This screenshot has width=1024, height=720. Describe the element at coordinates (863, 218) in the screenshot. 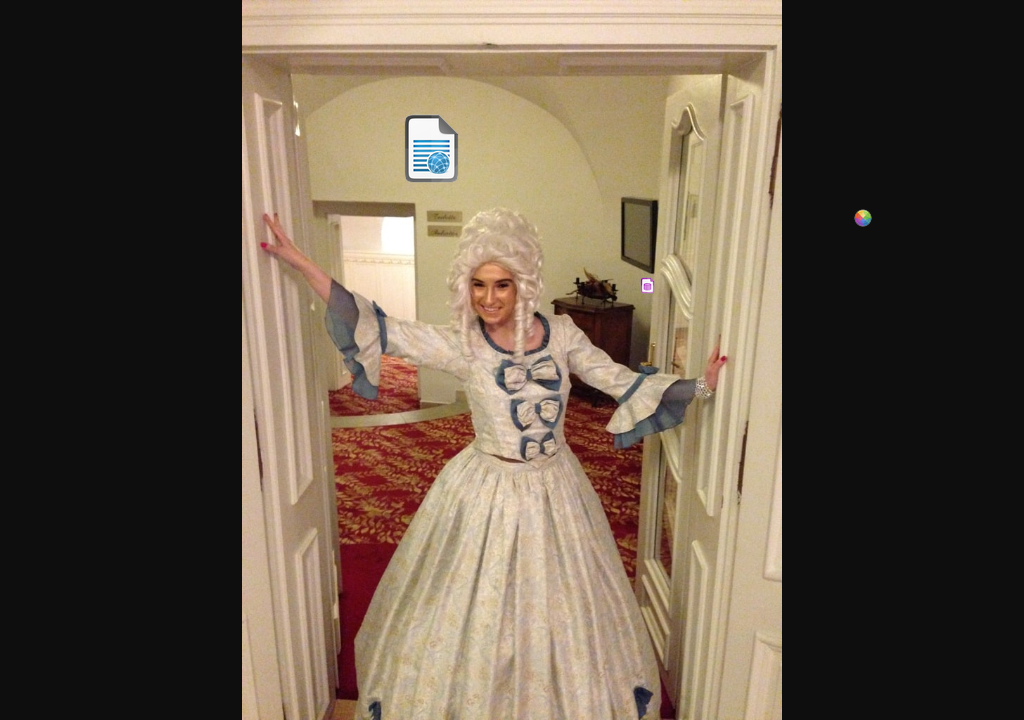

I see `open color picker or palette settings` at that location.